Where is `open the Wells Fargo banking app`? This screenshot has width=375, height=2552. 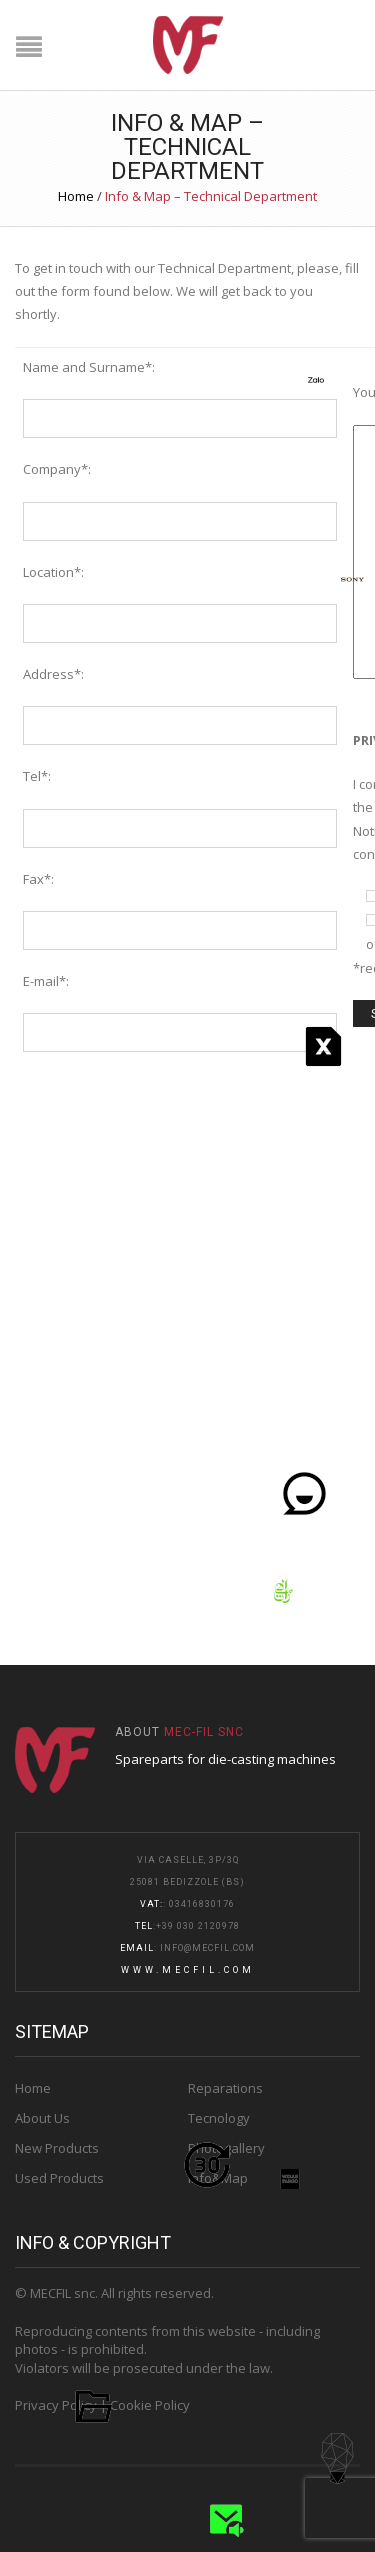
open the Wells Fargo banking app is located at coordinates (290, 2179).